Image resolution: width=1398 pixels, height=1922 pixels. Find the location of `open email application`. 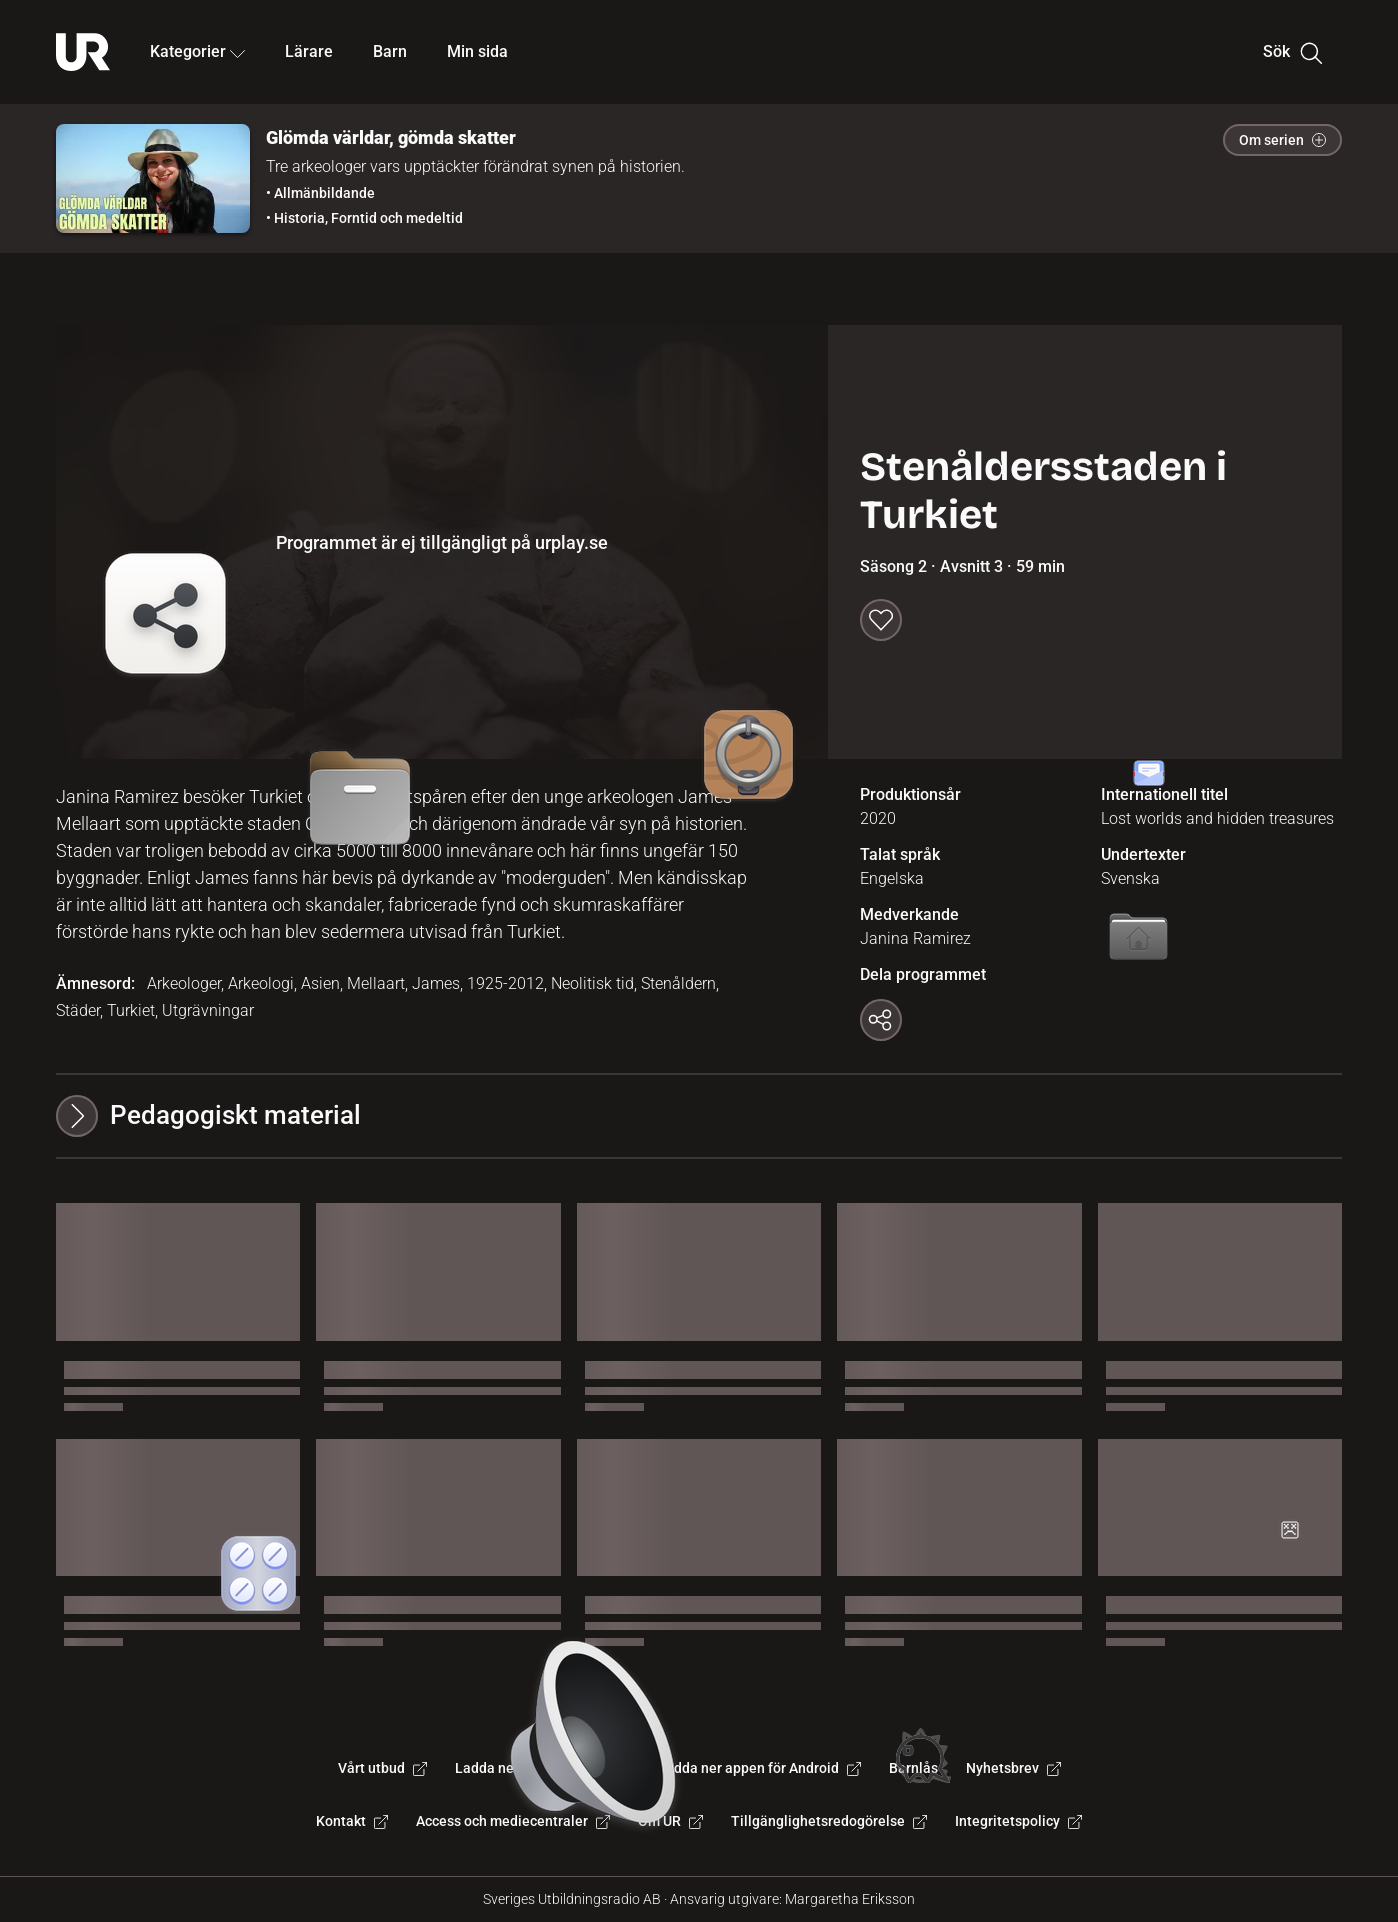

open email application is located at coordinates (1149, 773).